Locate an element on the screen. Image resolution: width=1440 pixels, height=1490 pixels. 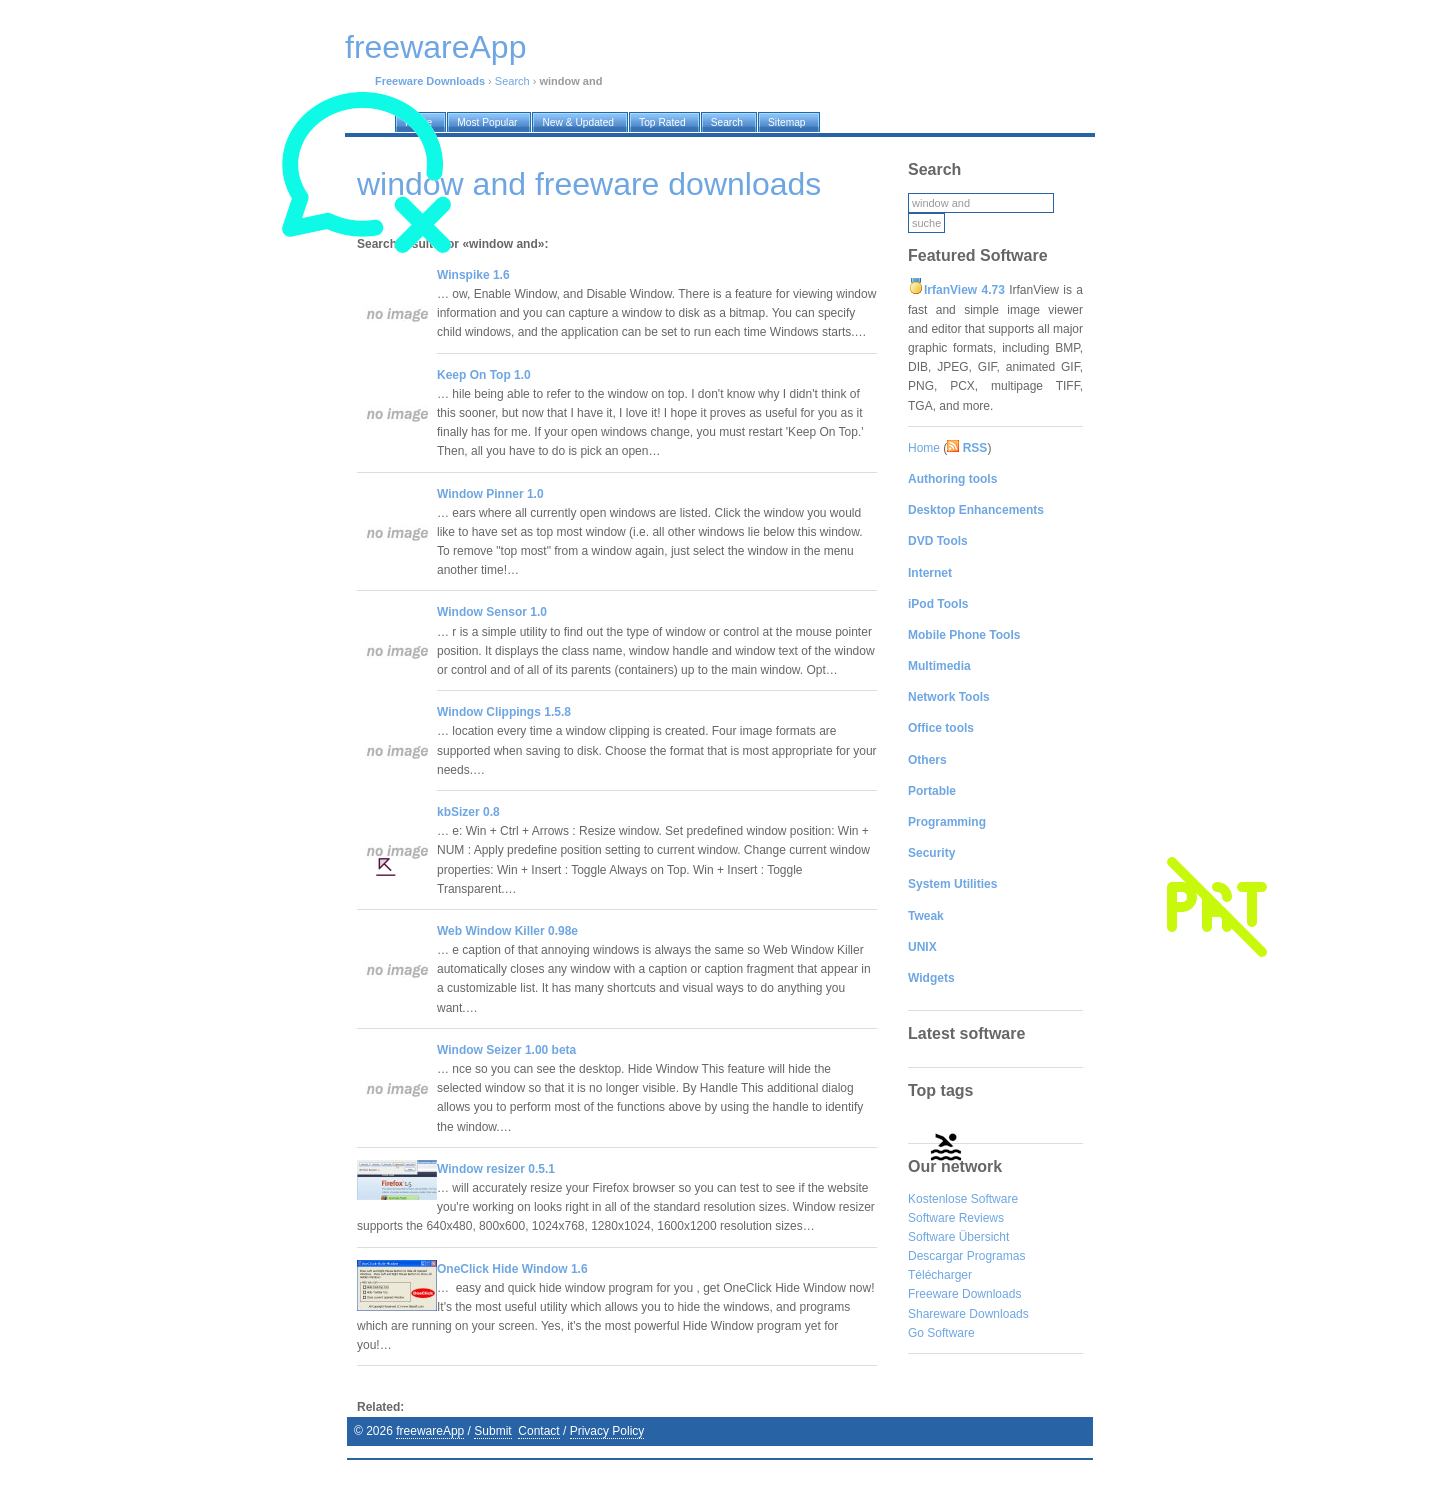
view swimming pool amenities is located at coordinates (946, 1147).